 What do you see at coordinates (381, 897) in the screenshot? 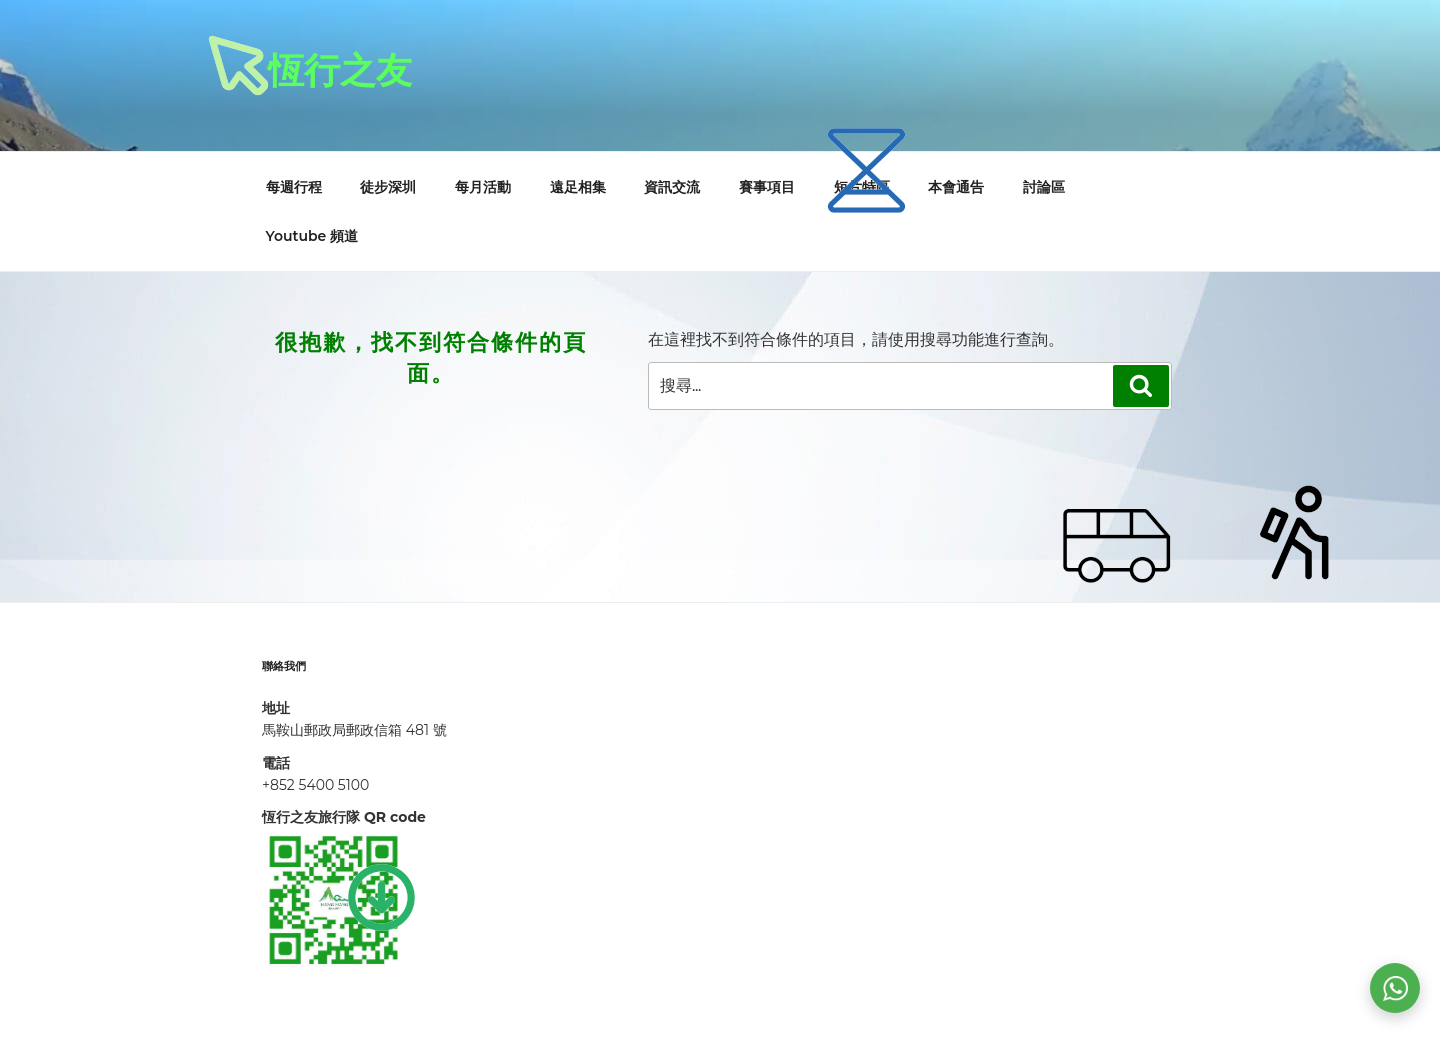
I see `download a file or content` at bounding box center [381, 897].